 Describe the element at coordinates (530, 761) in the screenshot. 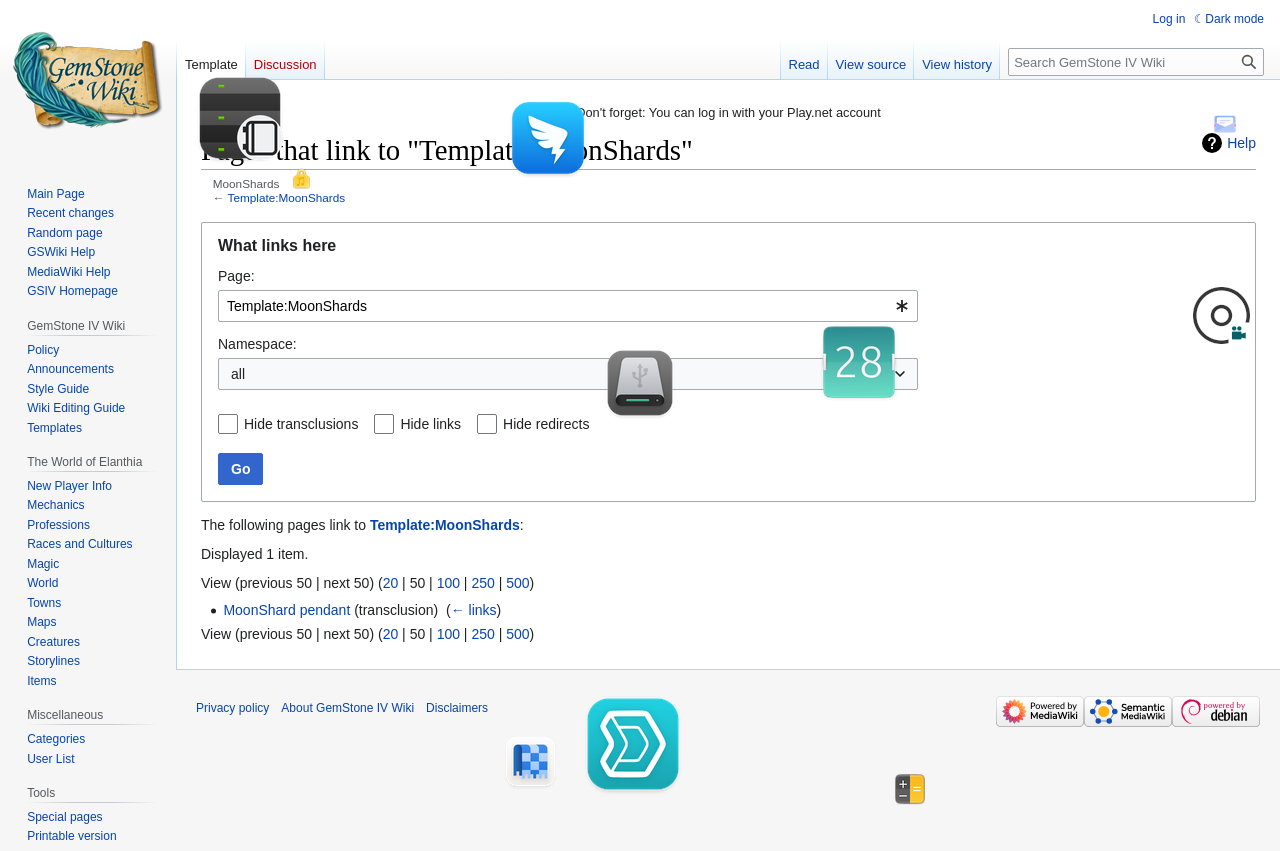

I see `open Blanket ambient sound app` at that location.